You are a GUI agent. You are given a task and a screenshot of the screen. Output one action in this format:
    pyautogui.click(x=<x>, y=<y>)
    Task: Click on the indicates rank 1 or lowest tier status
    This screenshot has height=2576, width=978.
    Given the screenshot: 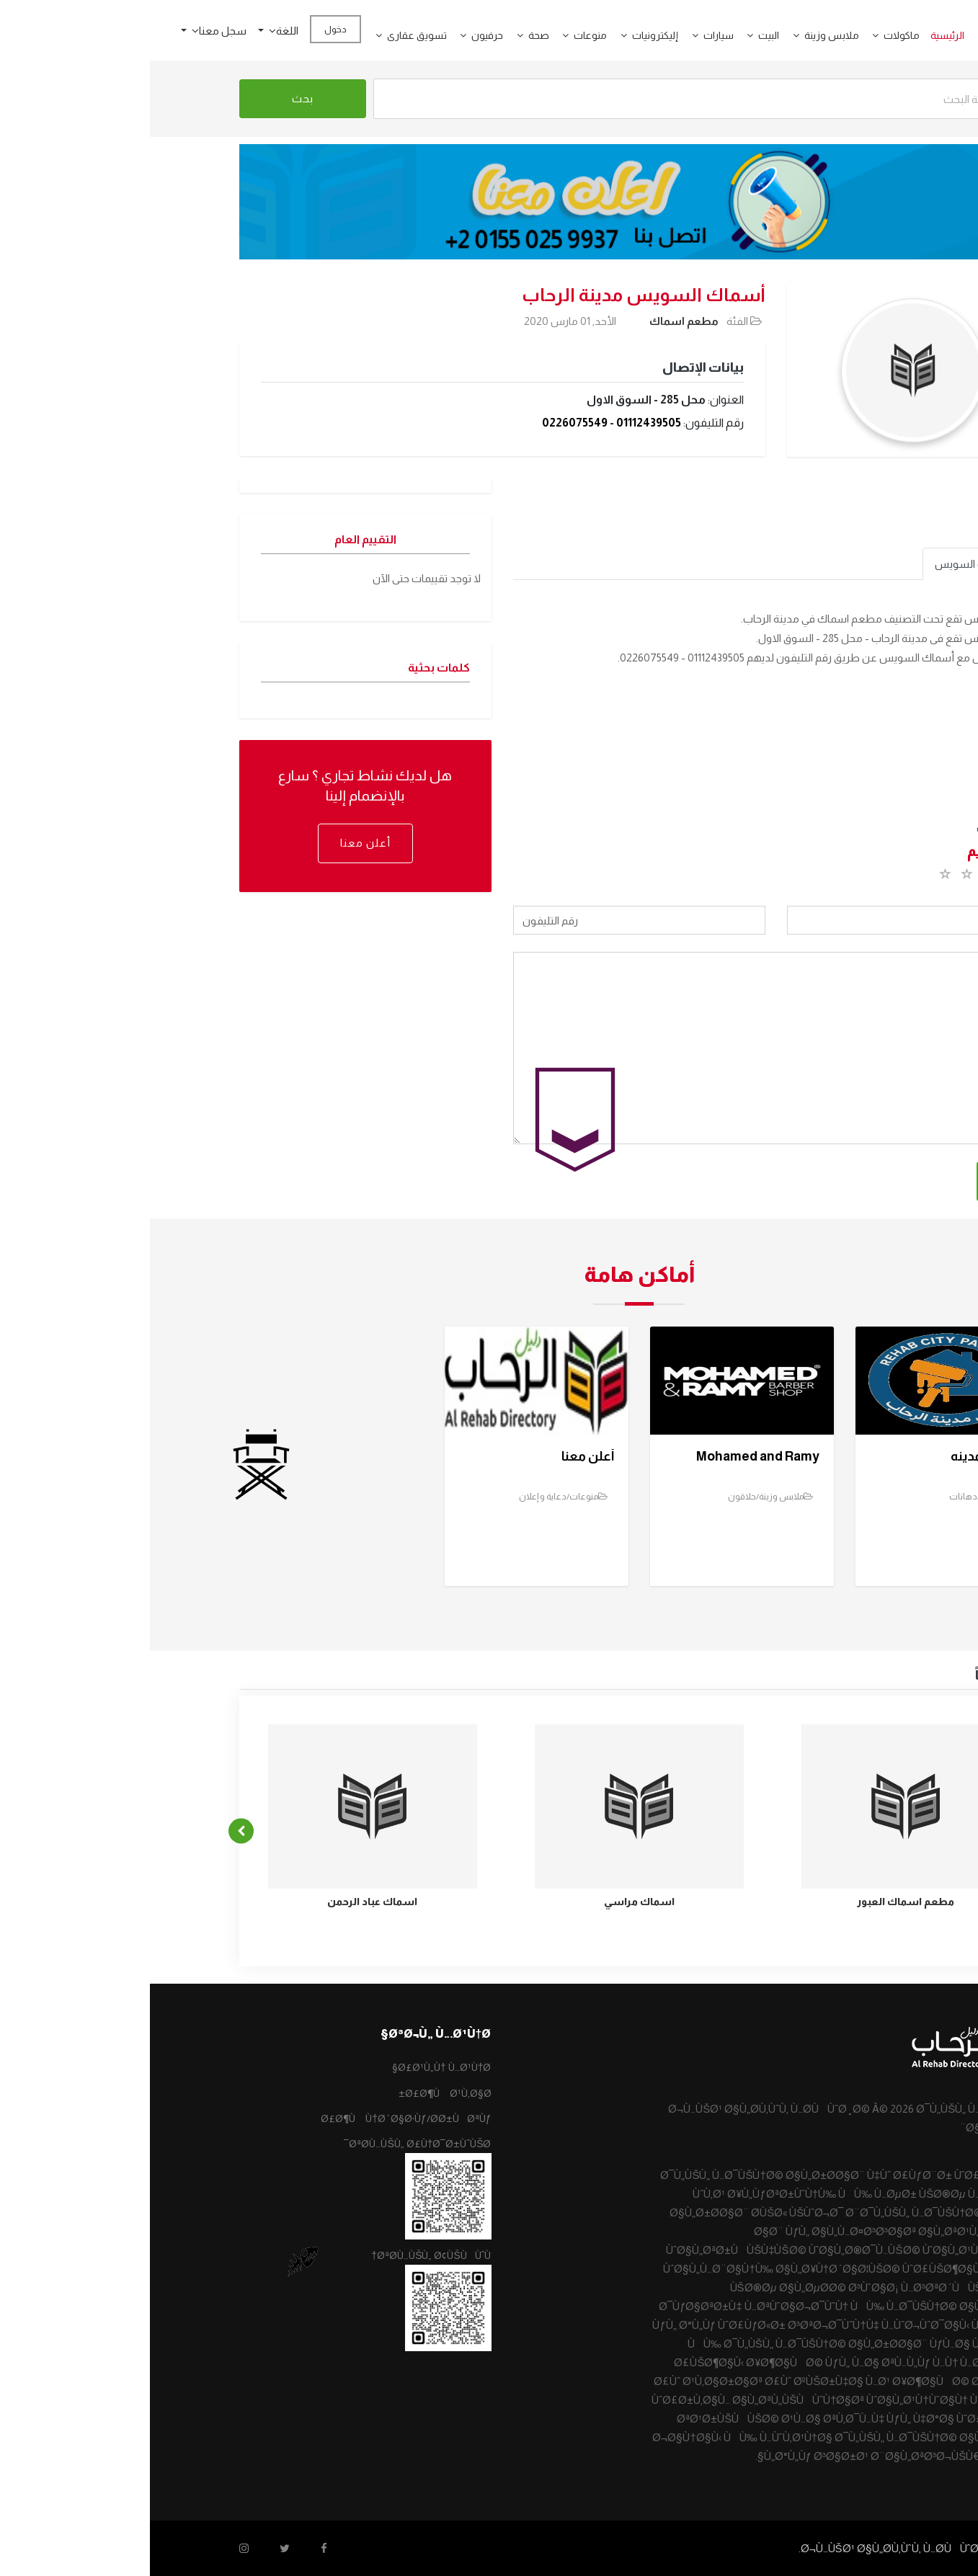 What is the action you would take?
    pyautogui.click(x=575, y=1120)
    